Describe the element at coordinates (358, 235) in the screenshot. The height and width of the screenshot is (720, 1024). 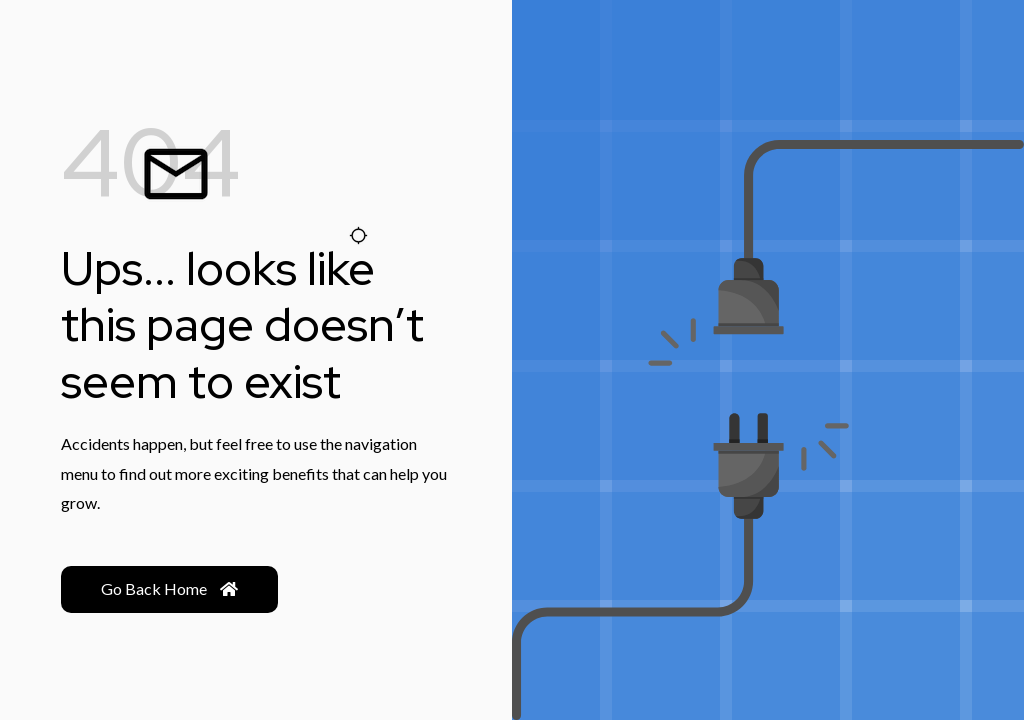
I see `searching for current location` at that location.